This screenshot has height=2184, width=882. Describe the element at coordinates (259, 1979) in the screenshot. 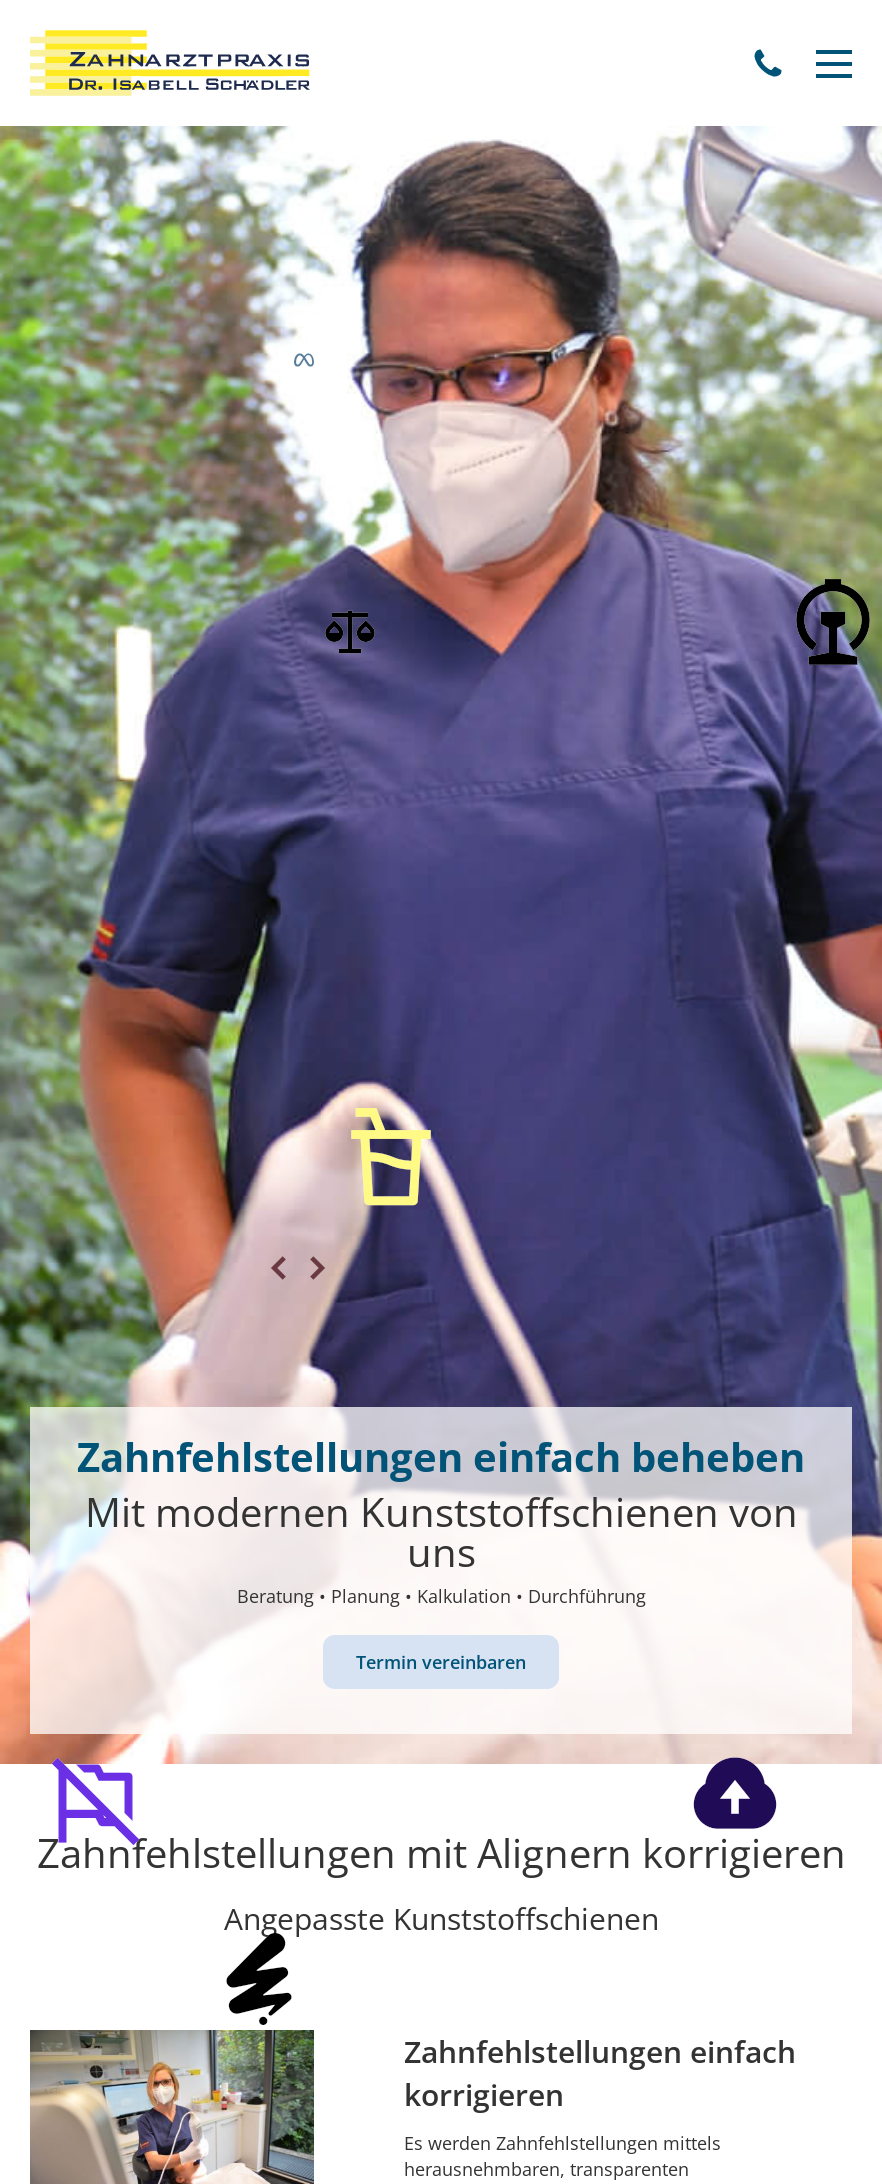

I see `visit envato marketplace` at that location.